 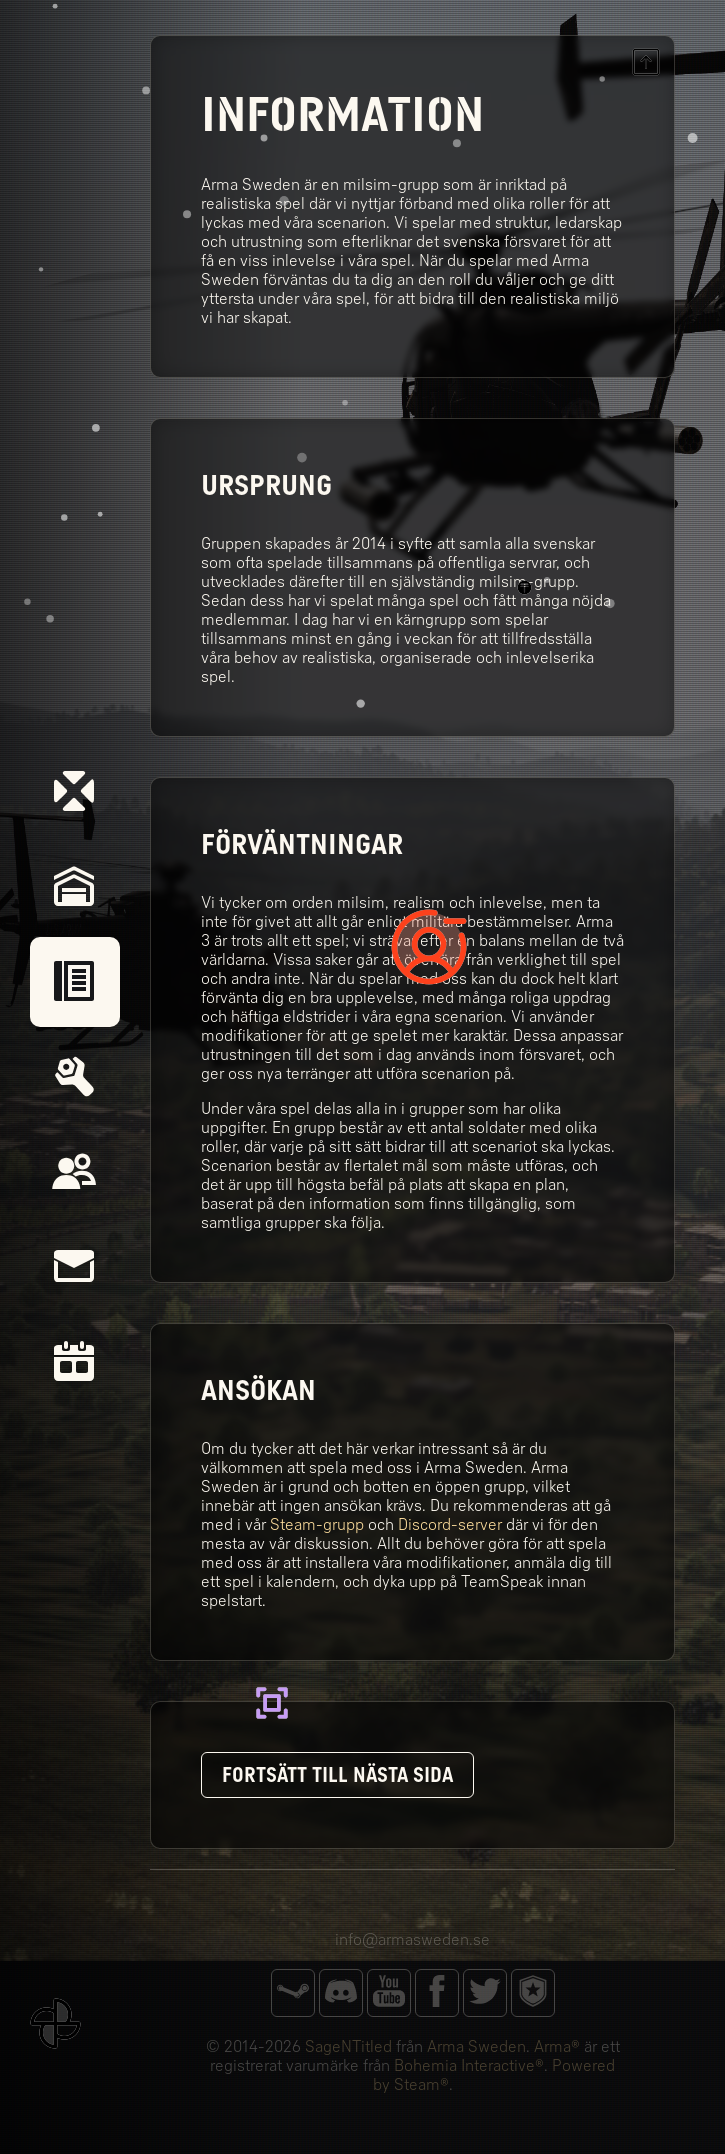 I want to click on scan a QR code or barcode, so click(x=272, y=1703).